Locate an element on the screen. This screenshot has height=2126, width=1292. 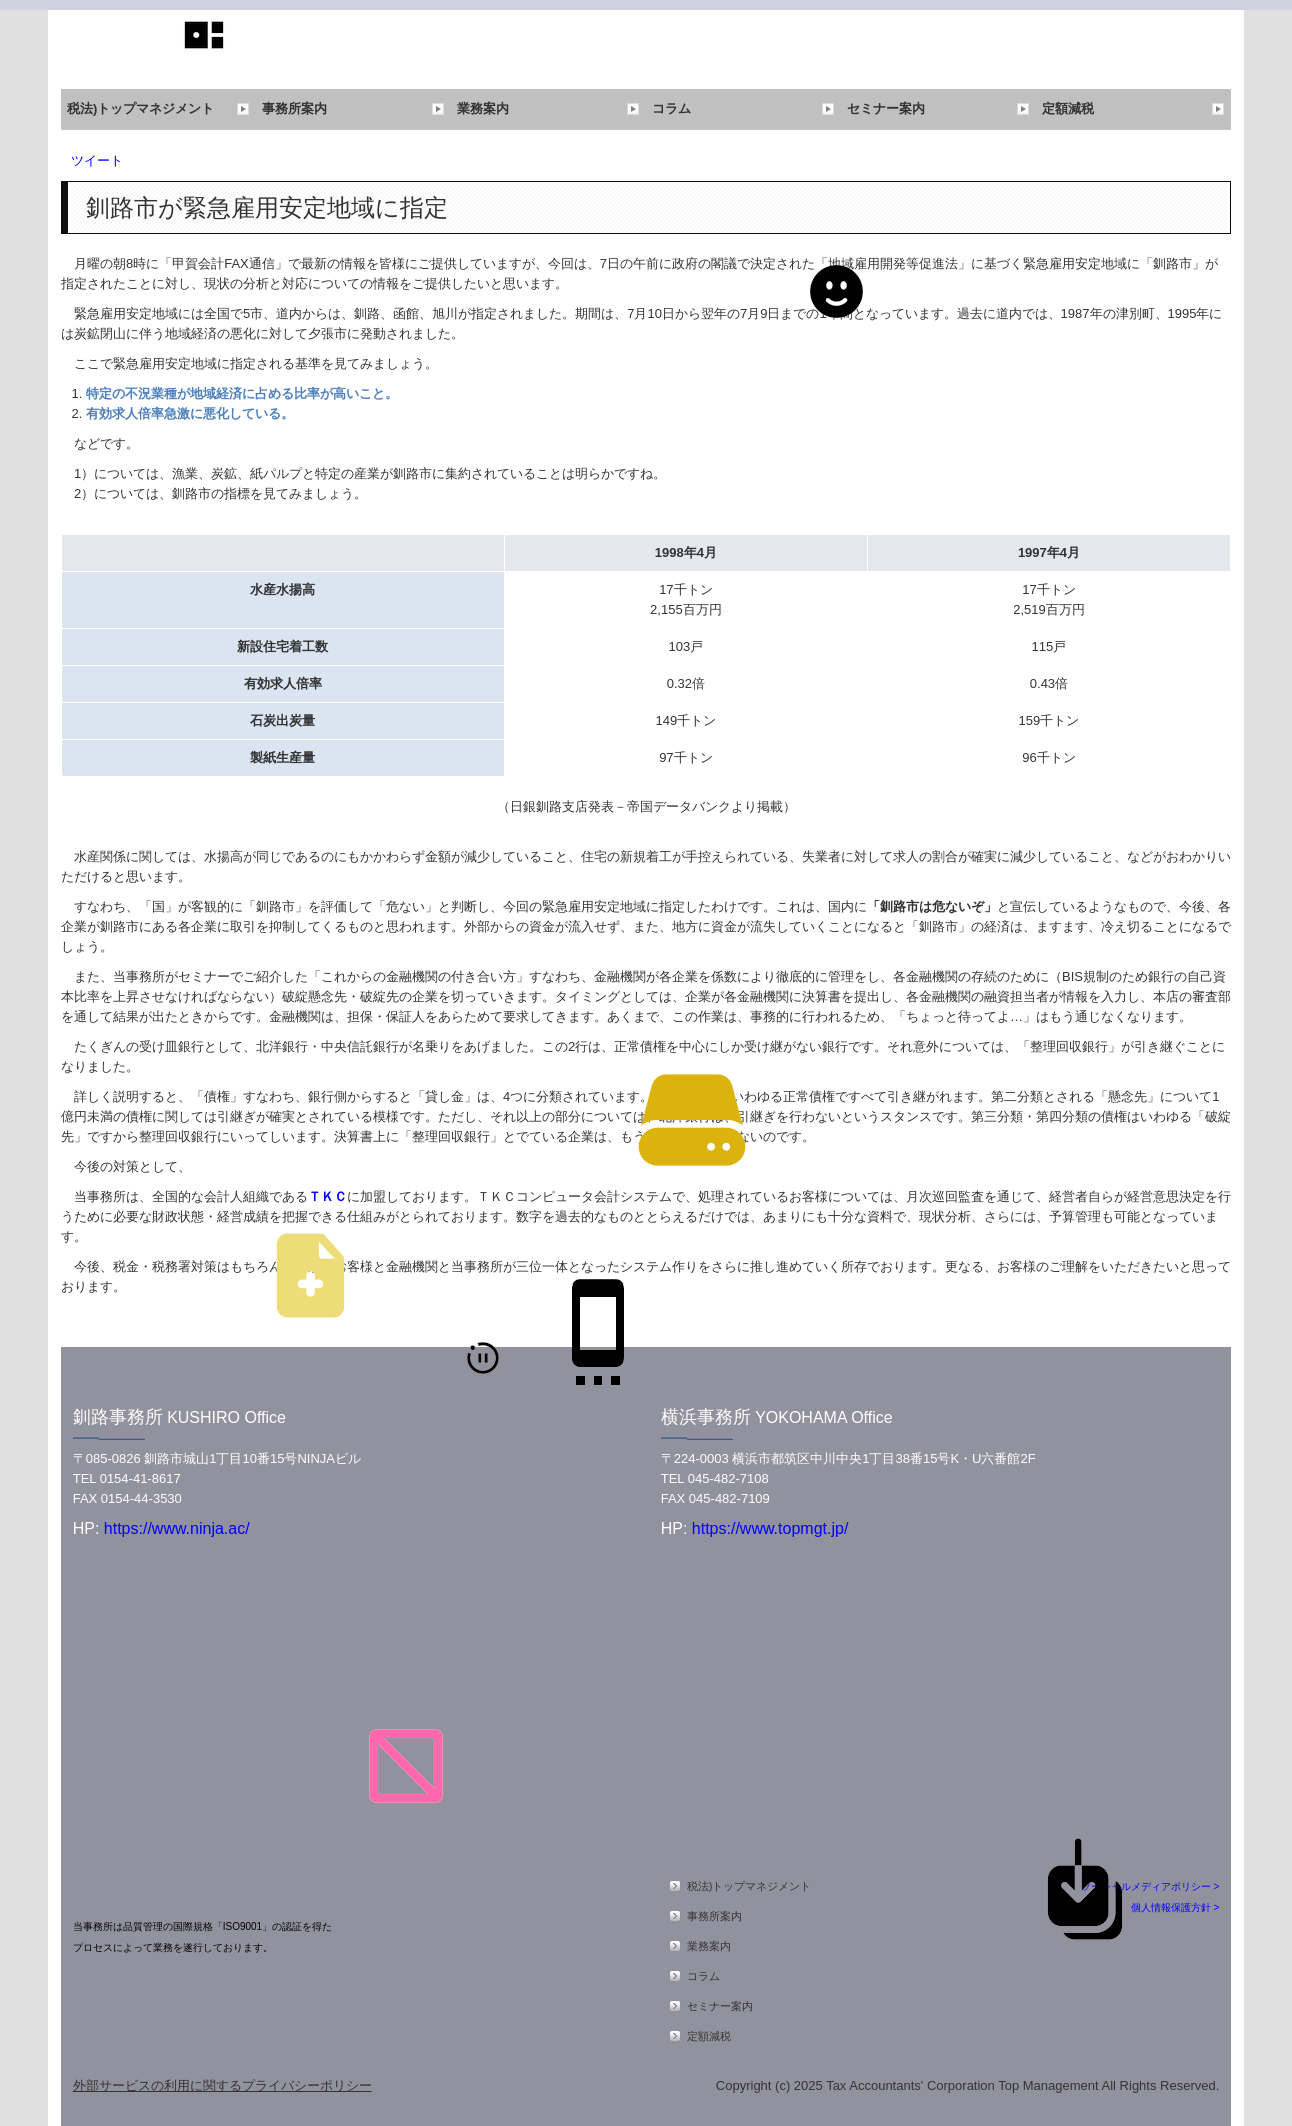
pause motion photo playback is located at coordinates (483, 1358).